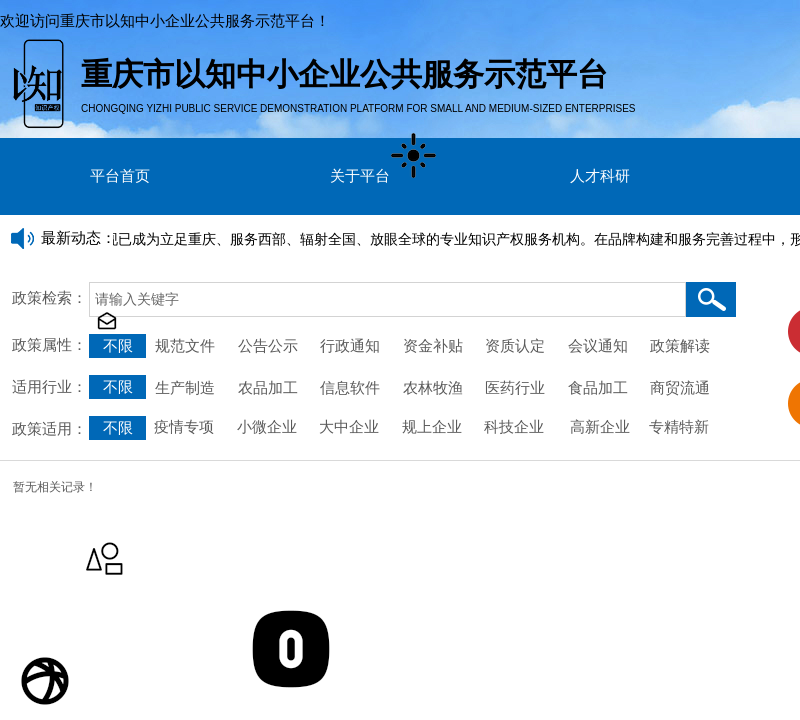 The image size is (800, 720). I want to click on indicates an "O" option or selection in a menu, so click(291, 649).